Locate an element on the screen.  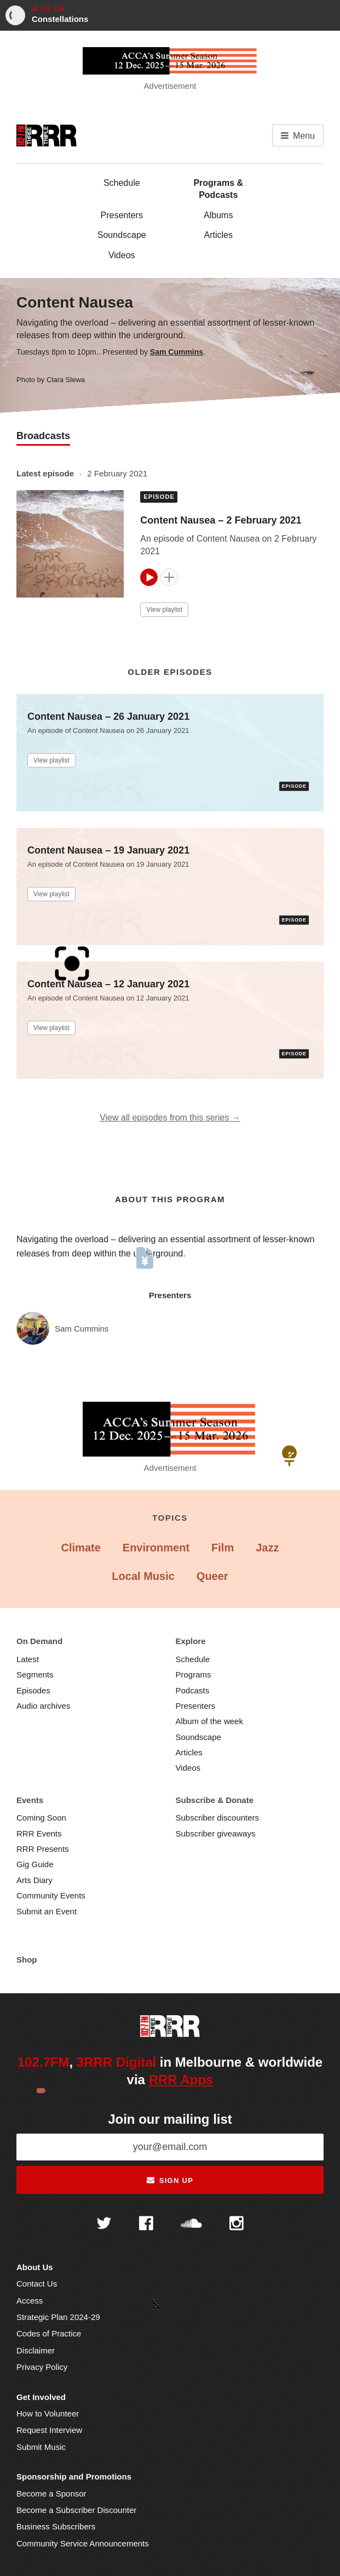
access golf or sports-related features is located at coordinates (289, 1455).